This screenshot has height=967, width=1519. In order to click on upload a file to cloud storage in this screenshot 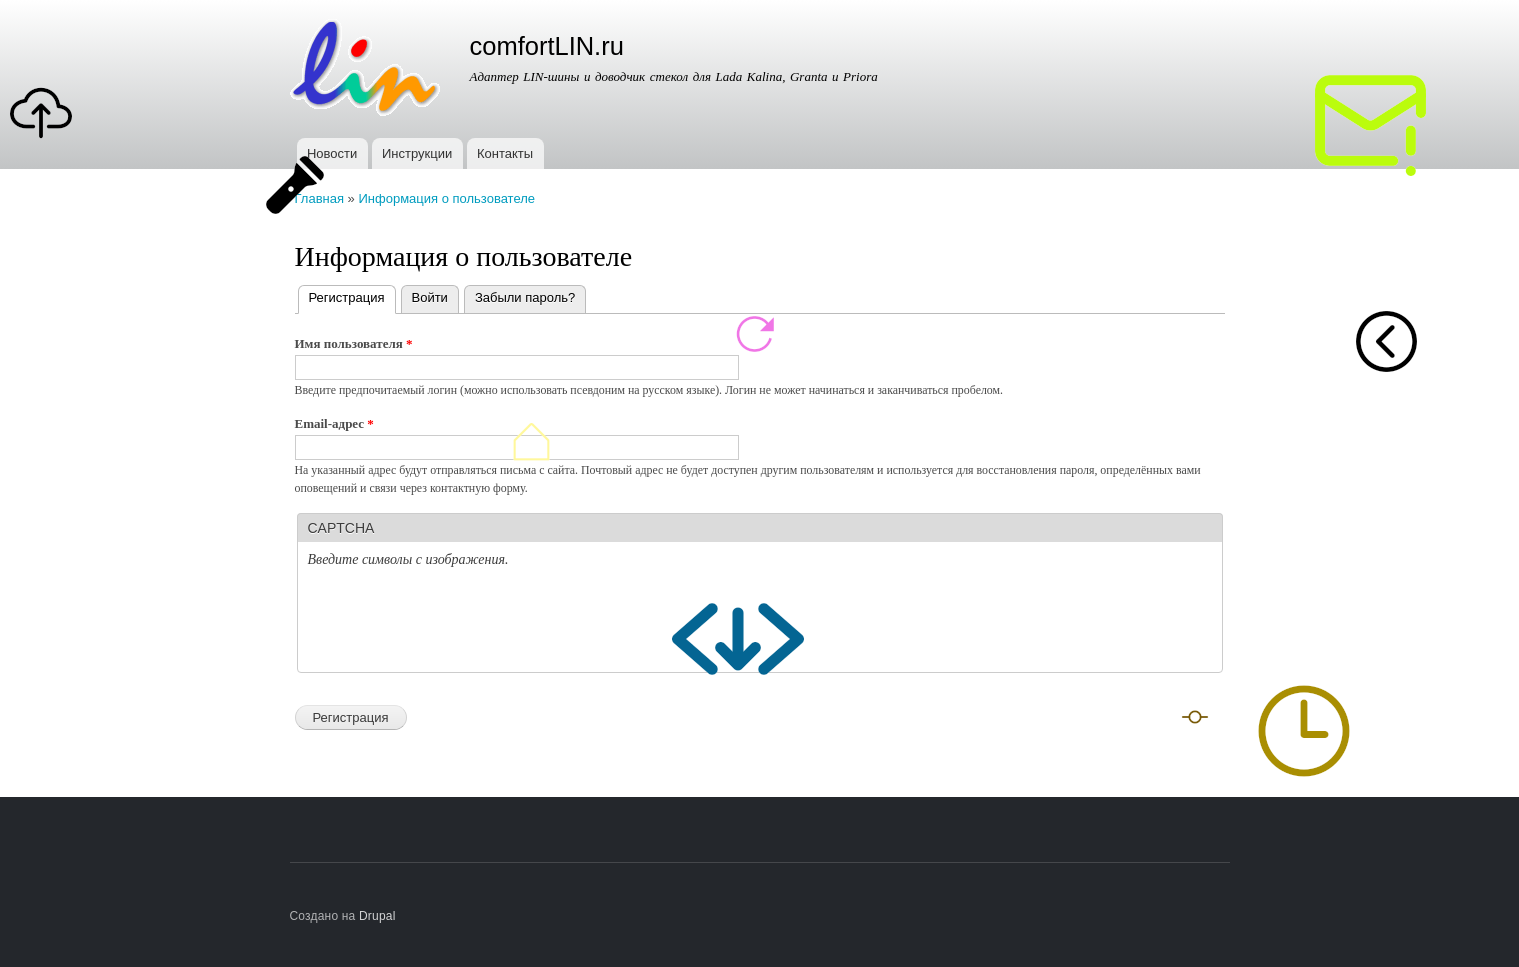, I will do `click(41, 113)`.